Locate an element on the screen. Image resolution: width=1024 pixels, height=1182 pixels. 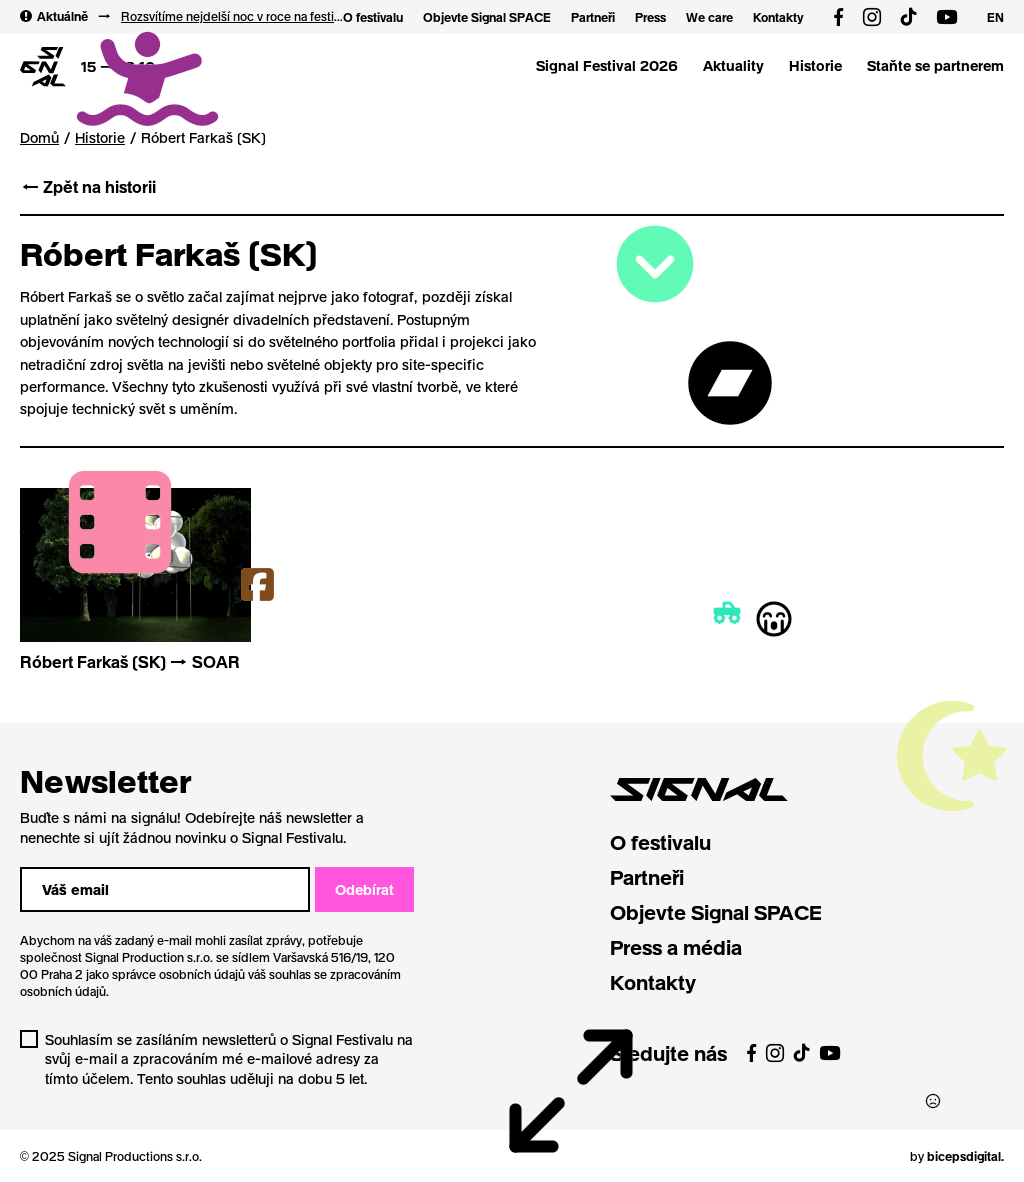
monster truck or off-road vehicle category is located at coordinates (727, 612).